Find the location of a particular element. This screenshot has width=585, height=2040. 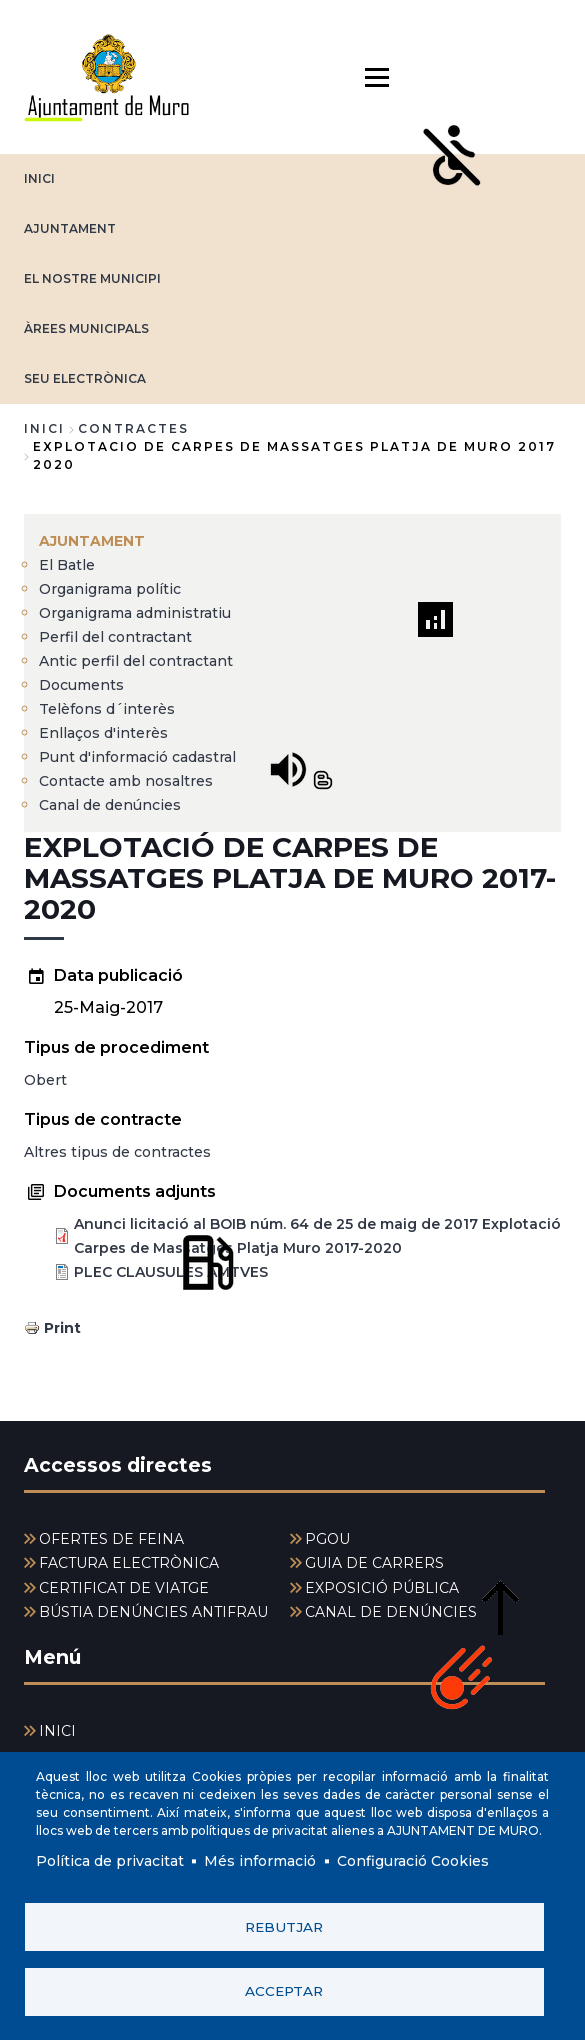

indicates location or service is not wheelchair accessible is located at coordinates (454, 155).